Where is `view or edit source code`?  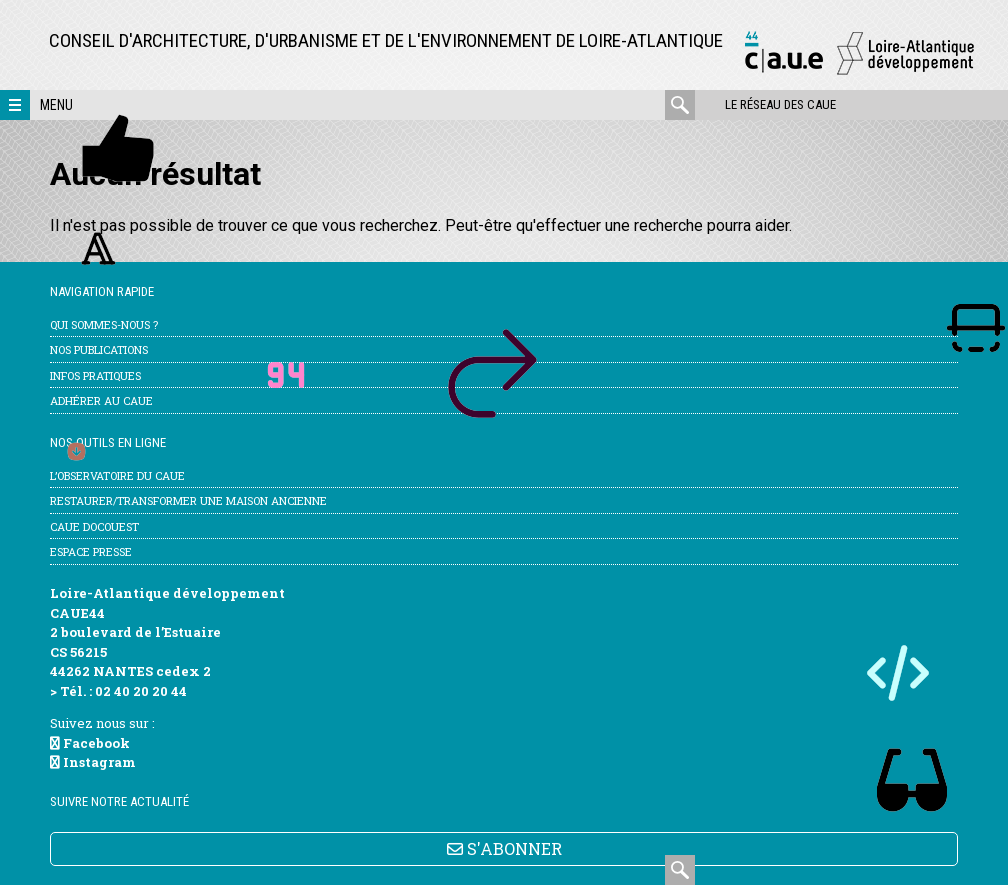
view or edit source code is located at coordinates (898, 673).